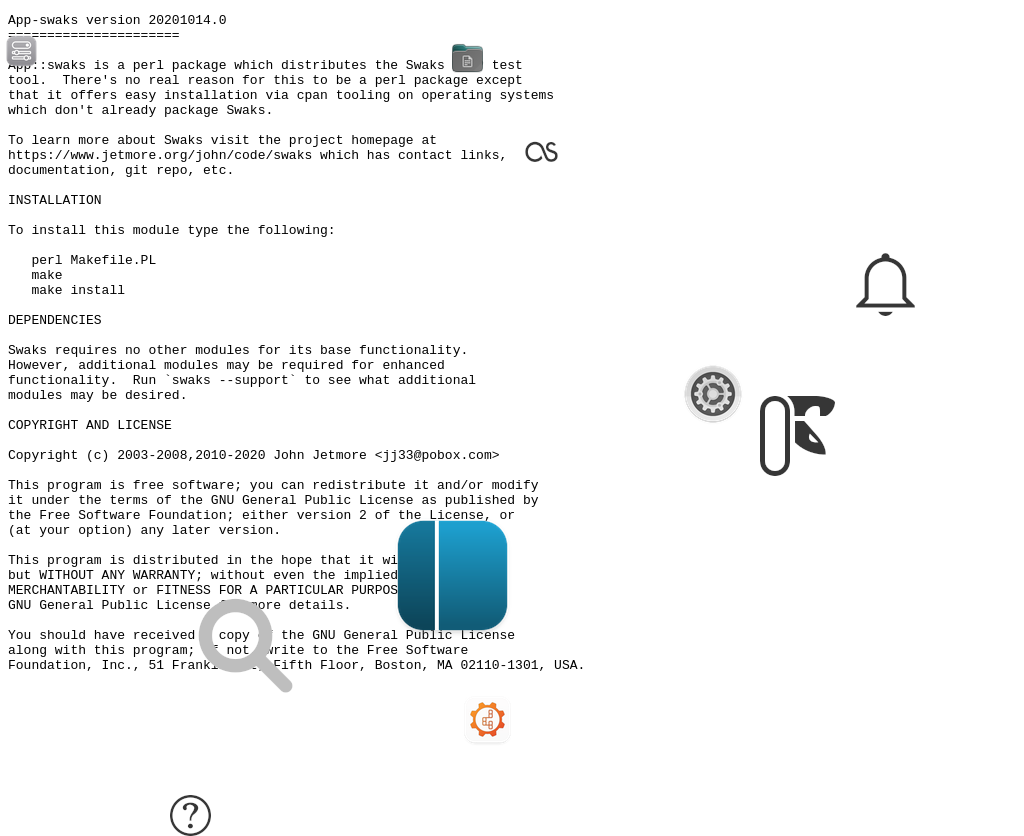 The image size is (1024, 836). Describe the element at coordinates (885, 282) in the screenshot. I see `access notification settings` at that location.